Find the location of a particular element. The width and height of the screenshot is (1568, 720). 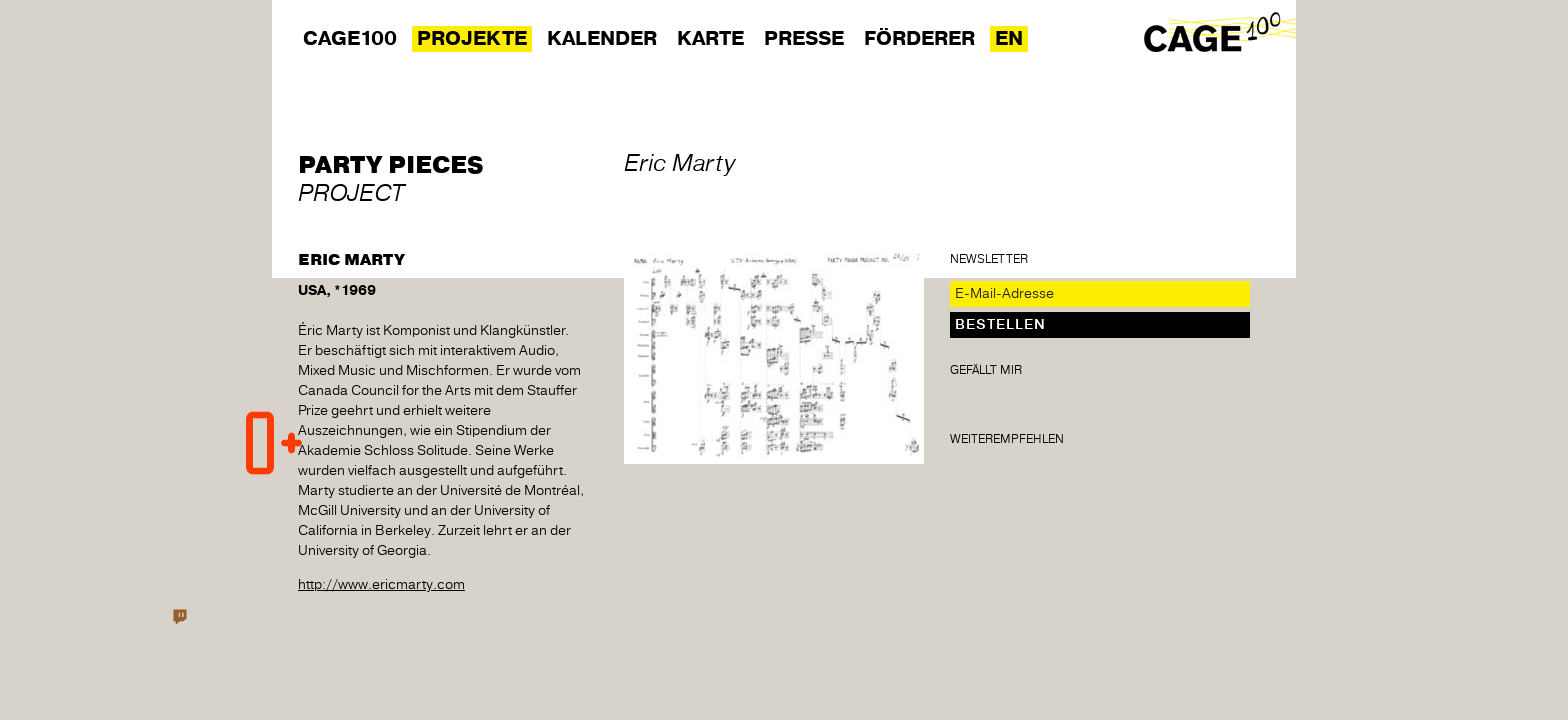

open Twitch app is located at coordinates (180, 616).